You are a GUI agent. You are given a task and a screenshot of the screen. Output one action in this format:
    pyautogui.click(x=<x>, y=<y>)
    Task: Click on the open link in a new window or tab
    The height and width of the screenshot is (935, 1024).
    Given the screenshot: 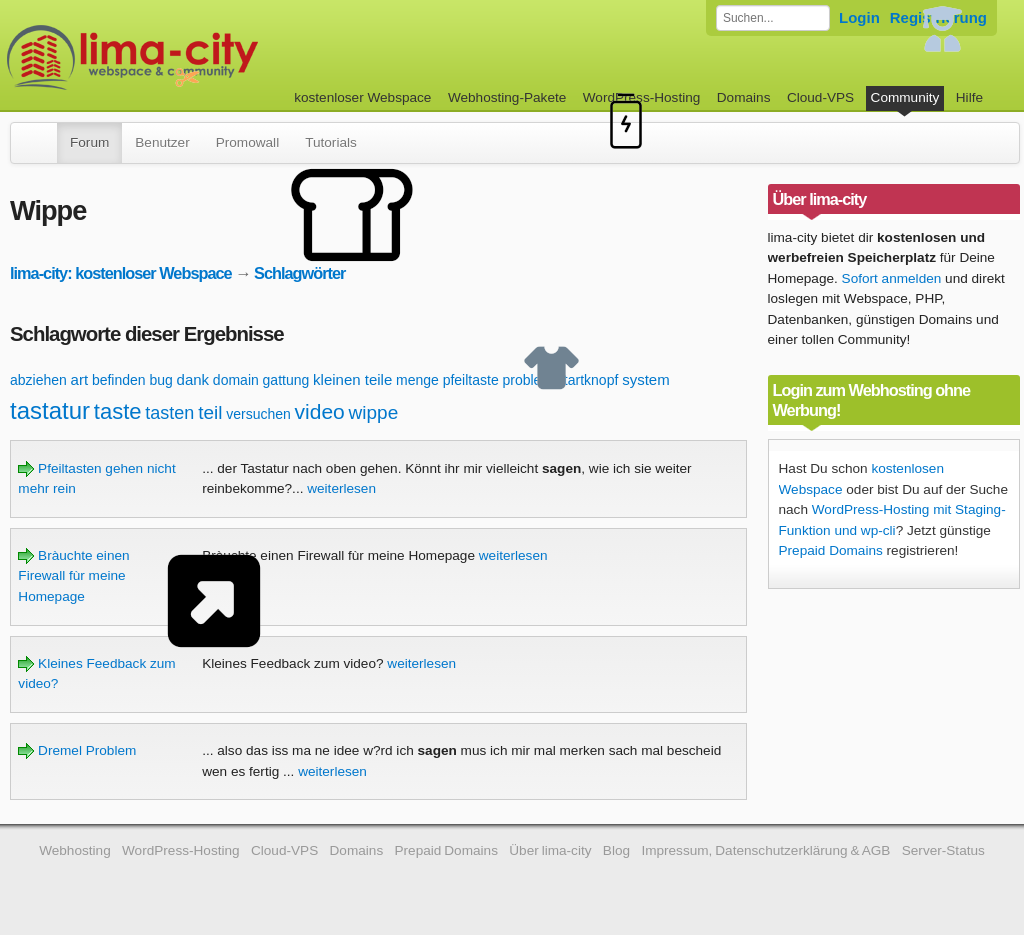 What is the action you would take?
    pyautogui.click(x=214, y=601)
    